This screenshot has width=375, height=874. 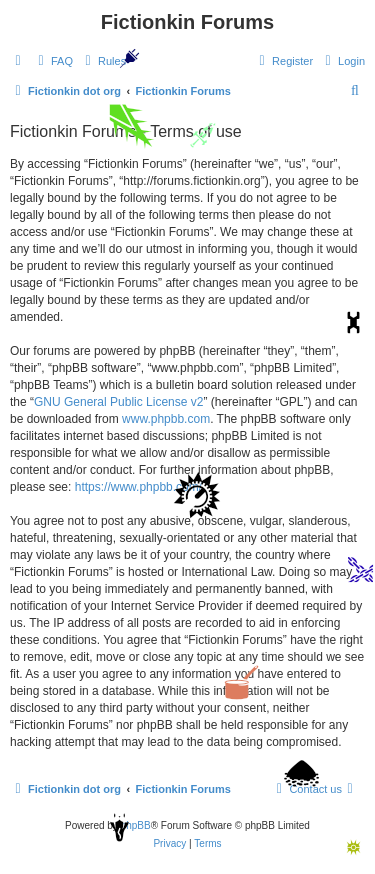 I want to click on select spiked tail attack for creature, so click(x=131, y=126).